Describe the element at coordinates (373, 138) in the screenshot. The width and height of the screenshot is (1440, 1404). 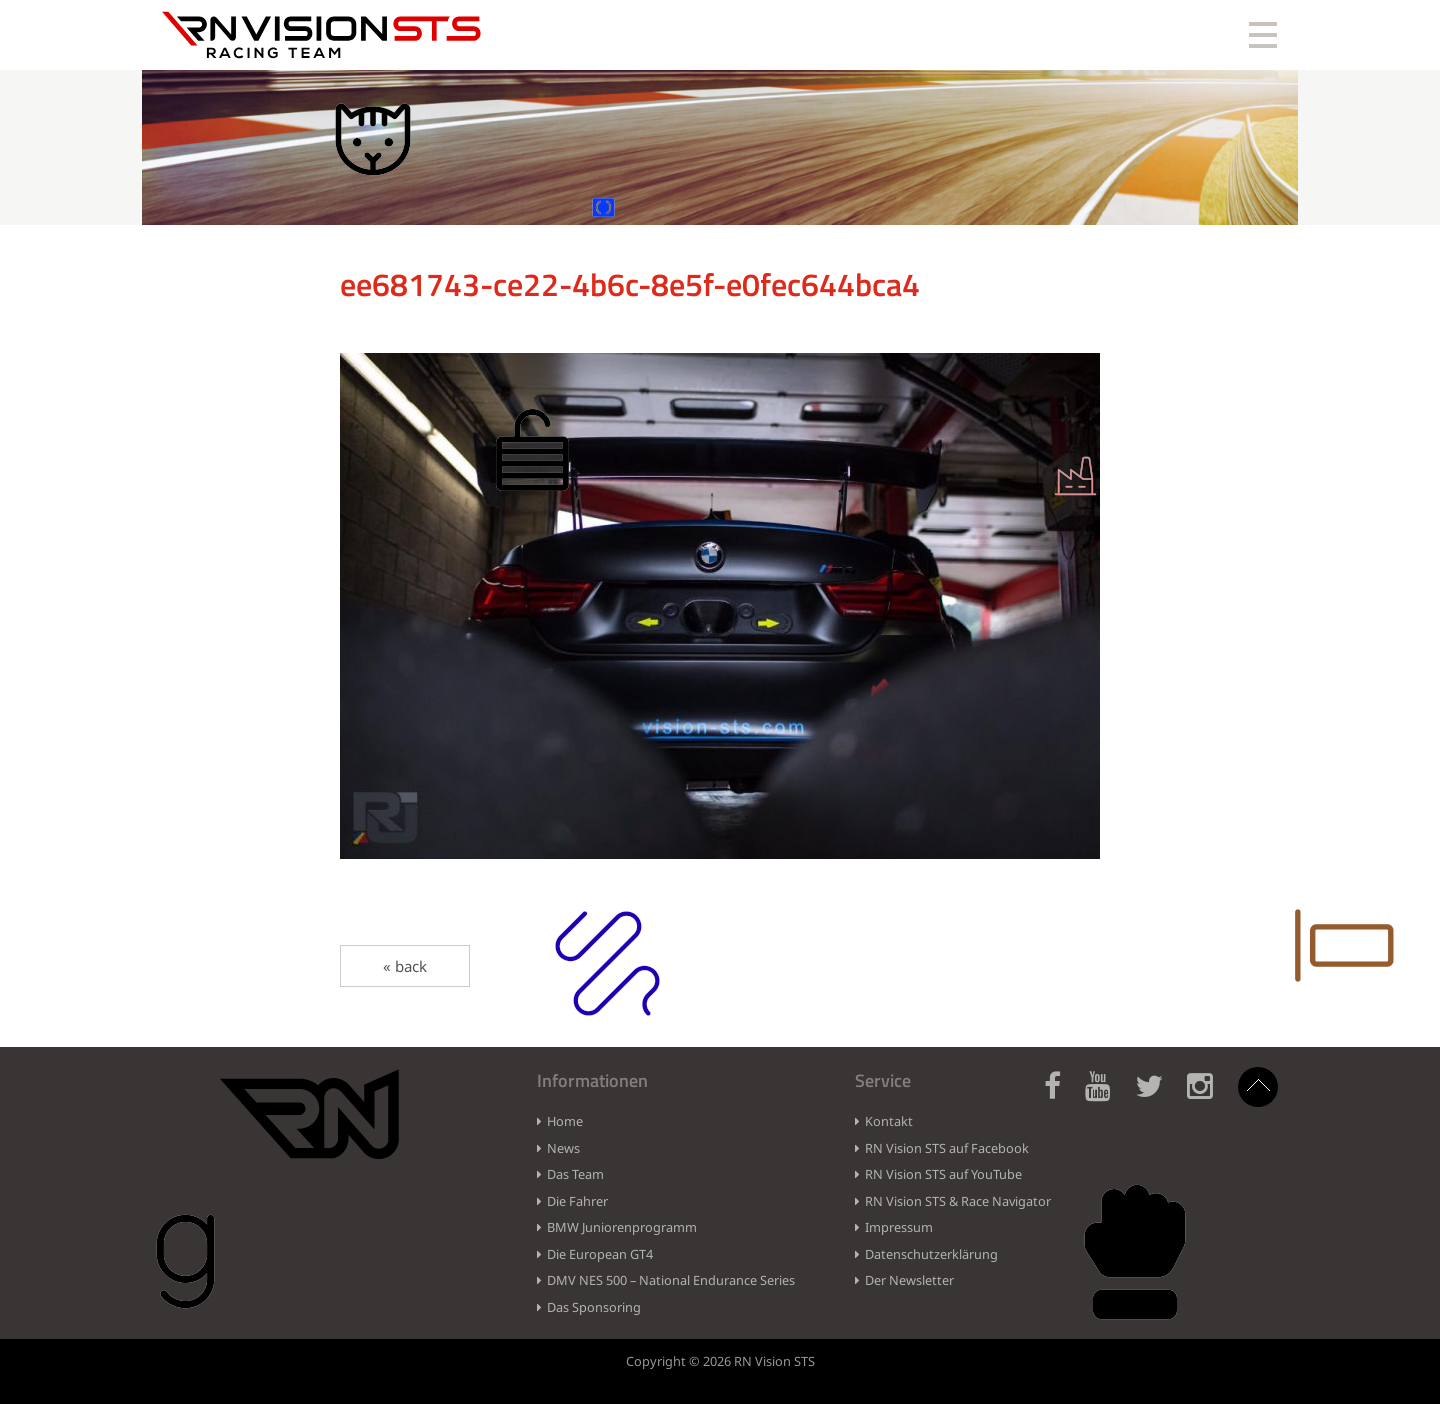
I see `view pet or animal-related content` at that location.